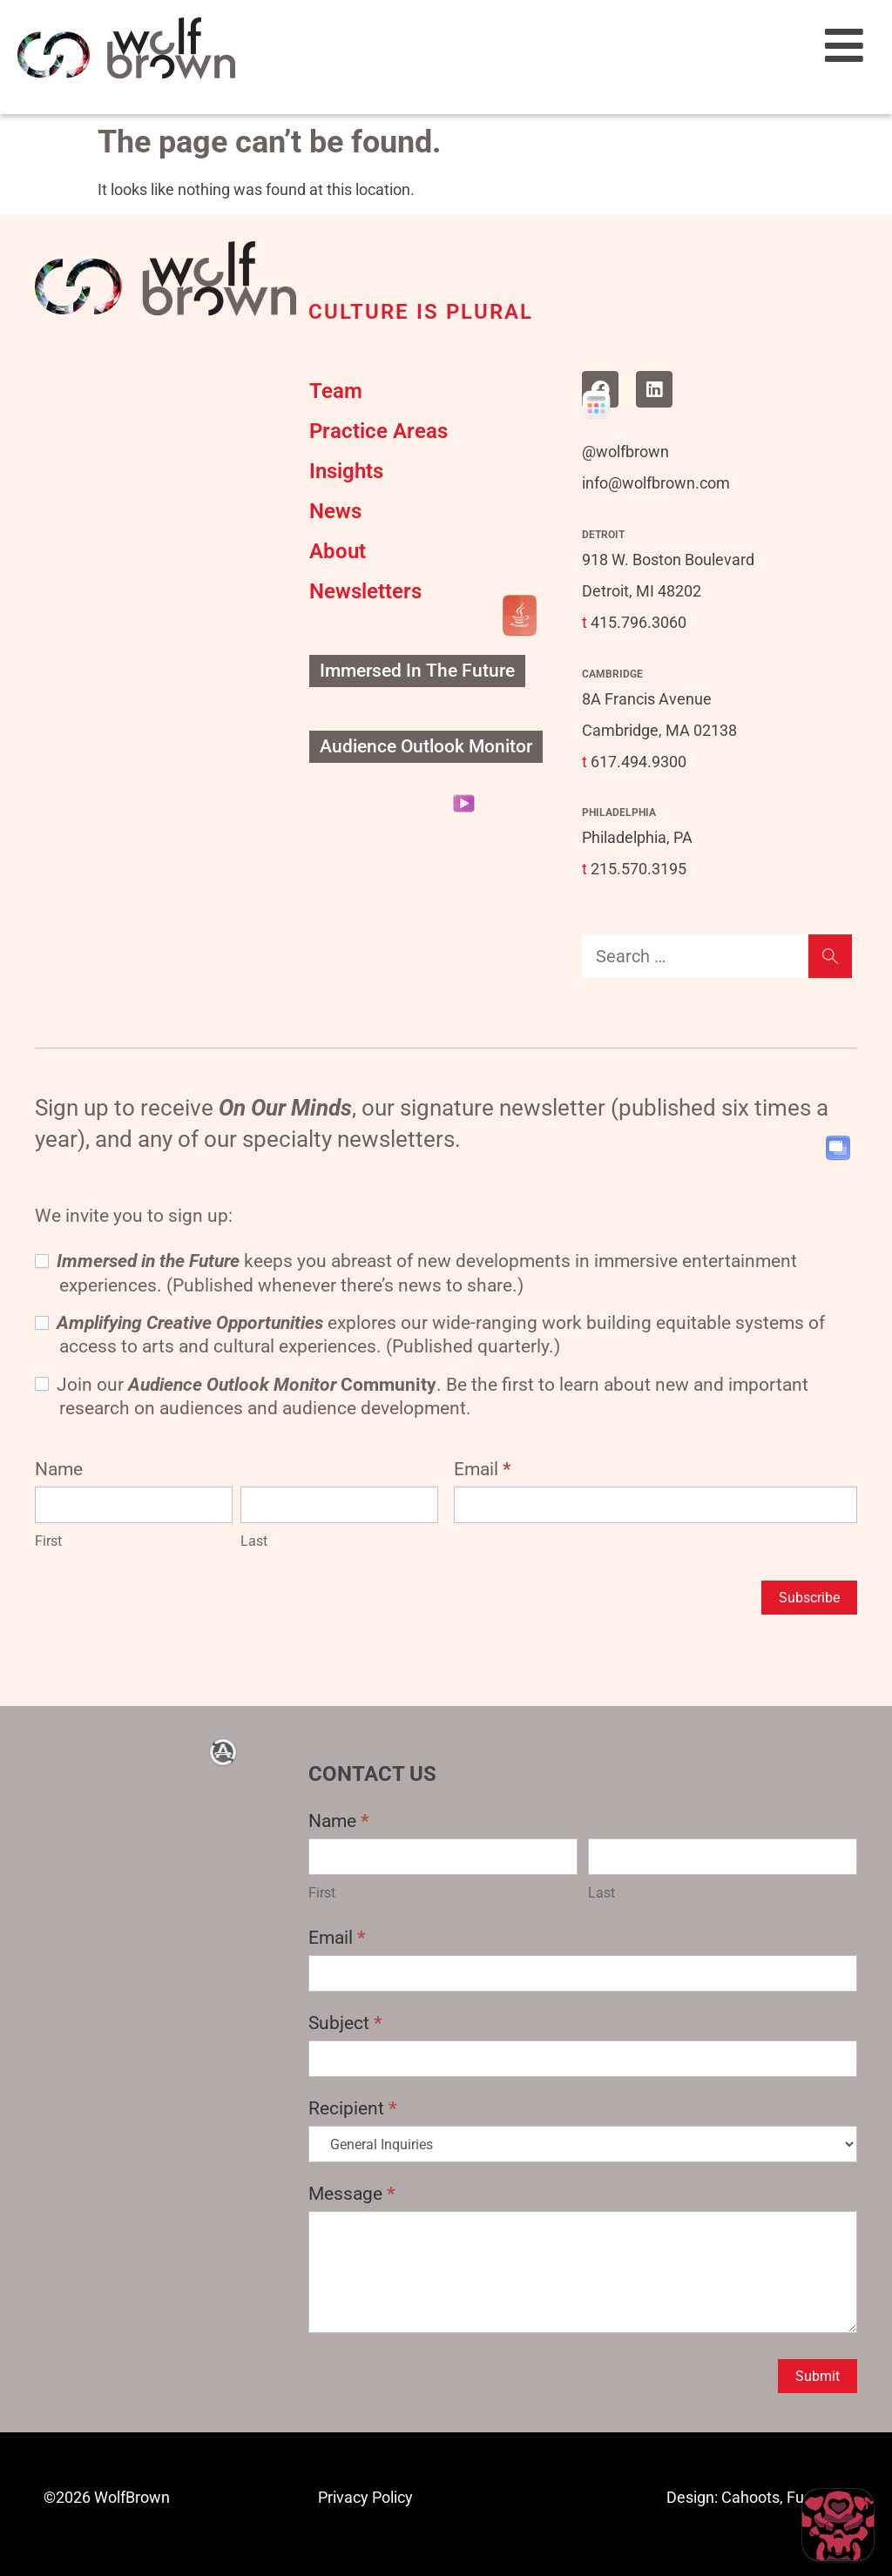 The height and width of the screenshot is (2576, 892). What do you see at coordinates (596, 404) in the screenshot?
I see `open the app launcher or app library` at bounding box center [596, 404].